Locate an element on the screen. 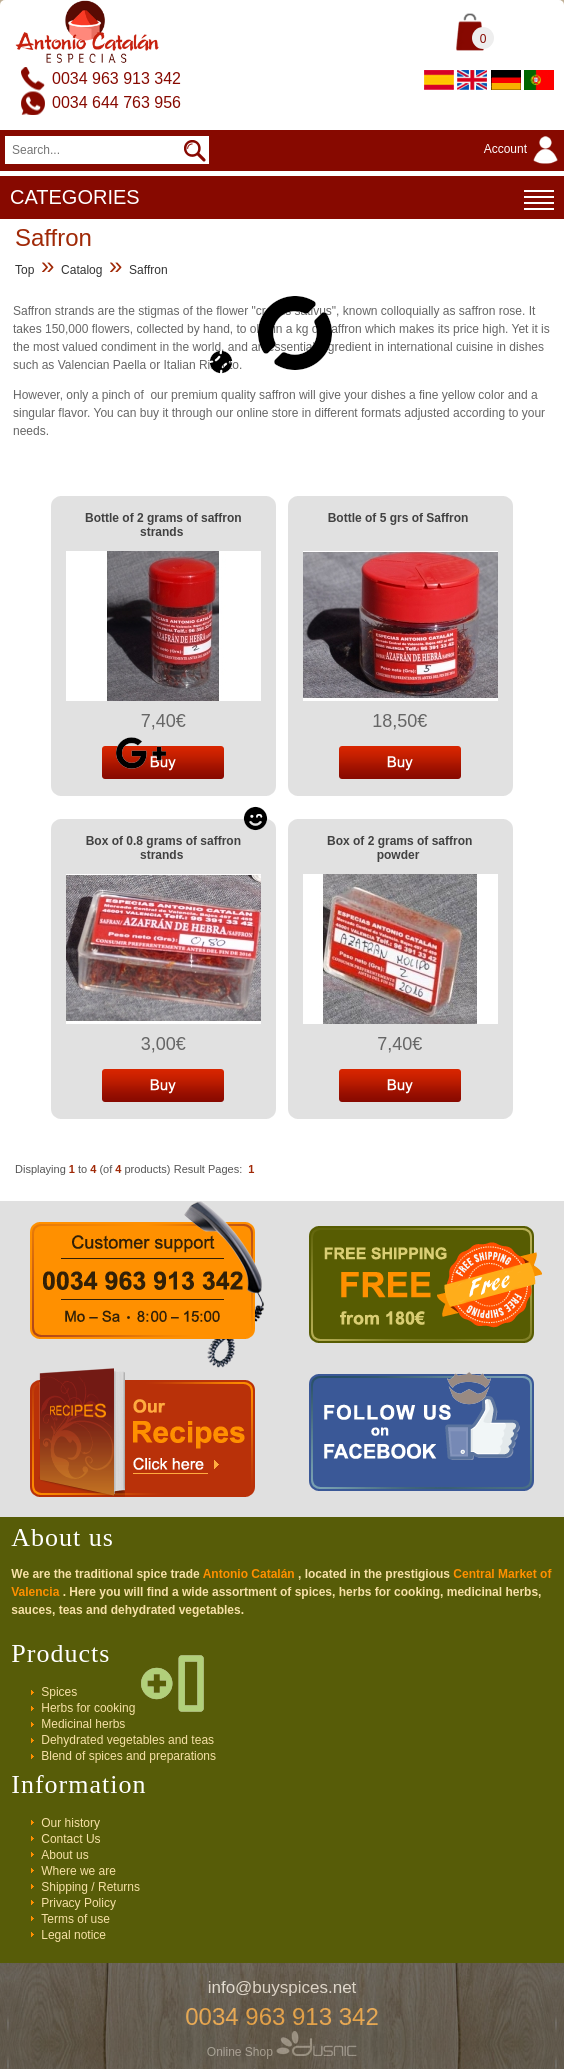 The height and width of the screenshot is (2069, 564). insert a winking emoji or emoticon is located at coordinates (255, 818).